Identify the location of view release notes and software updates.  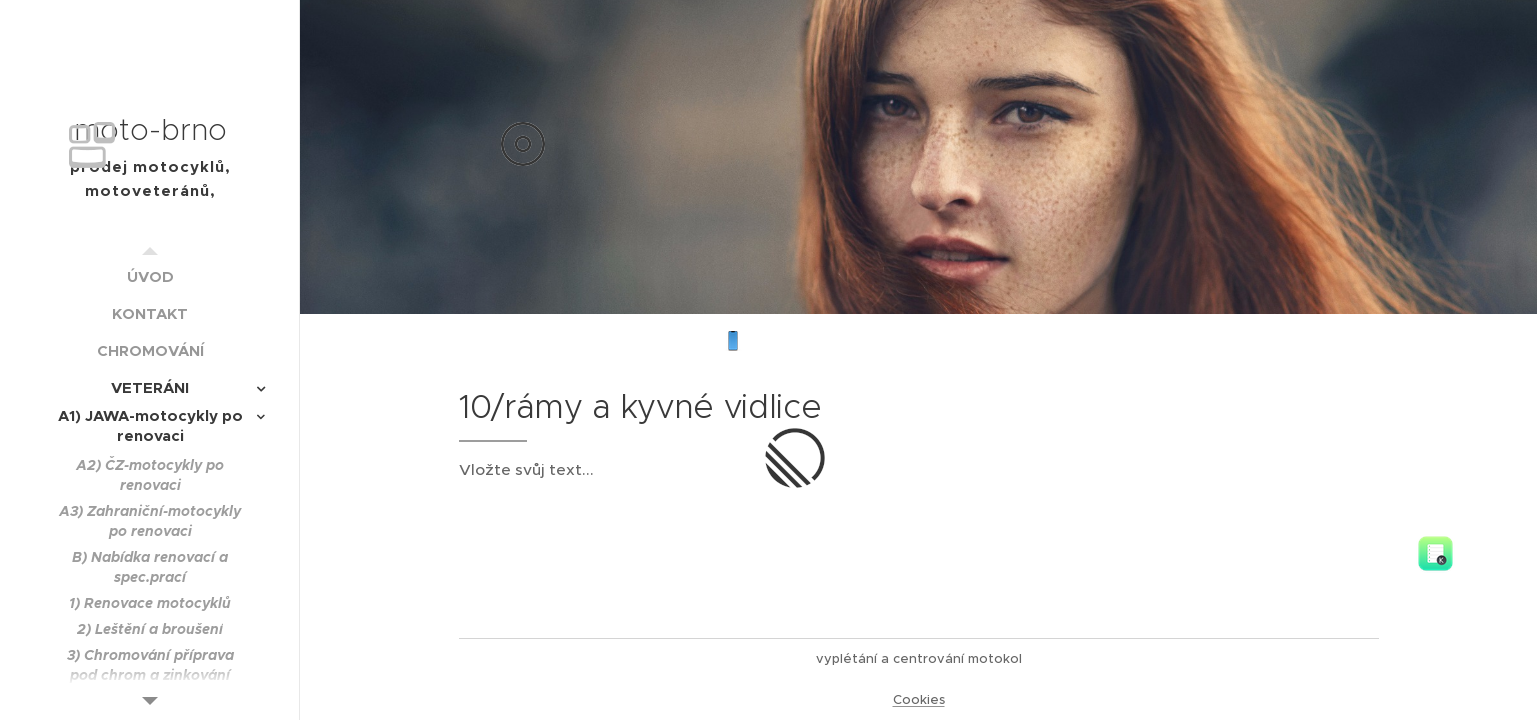
(1435, 553).